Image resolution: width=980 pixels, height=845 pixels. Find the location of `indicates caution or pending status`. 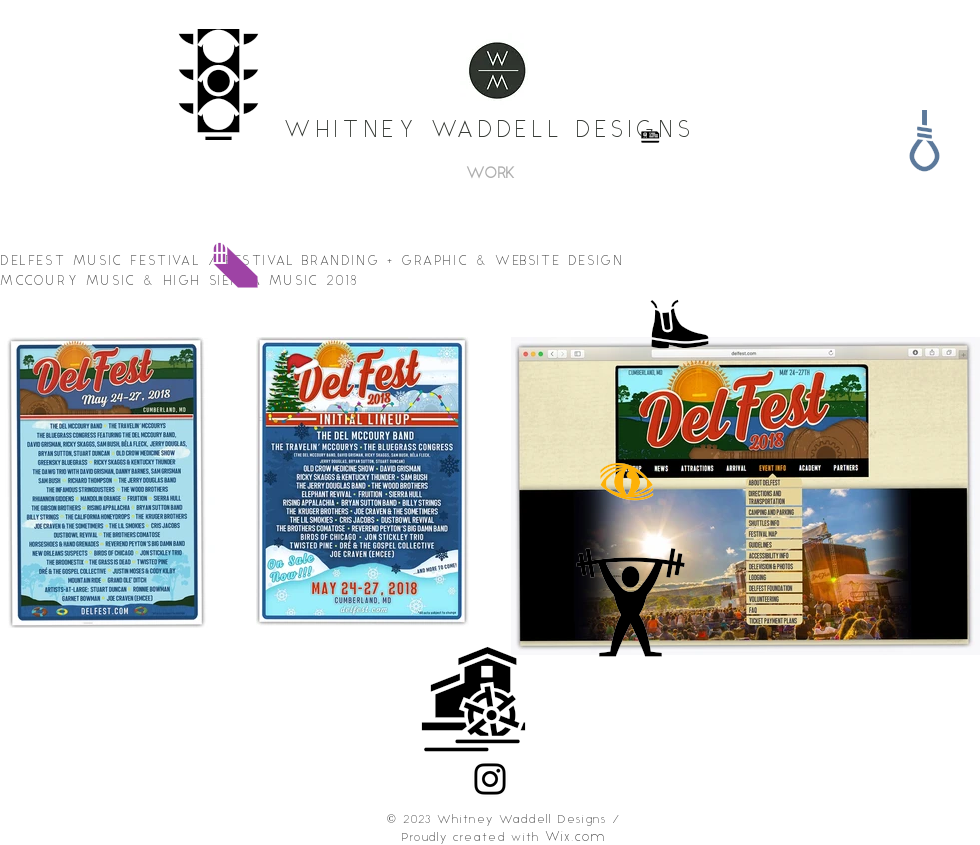

indicates caution or pending status is located at coordinates (218, 84).